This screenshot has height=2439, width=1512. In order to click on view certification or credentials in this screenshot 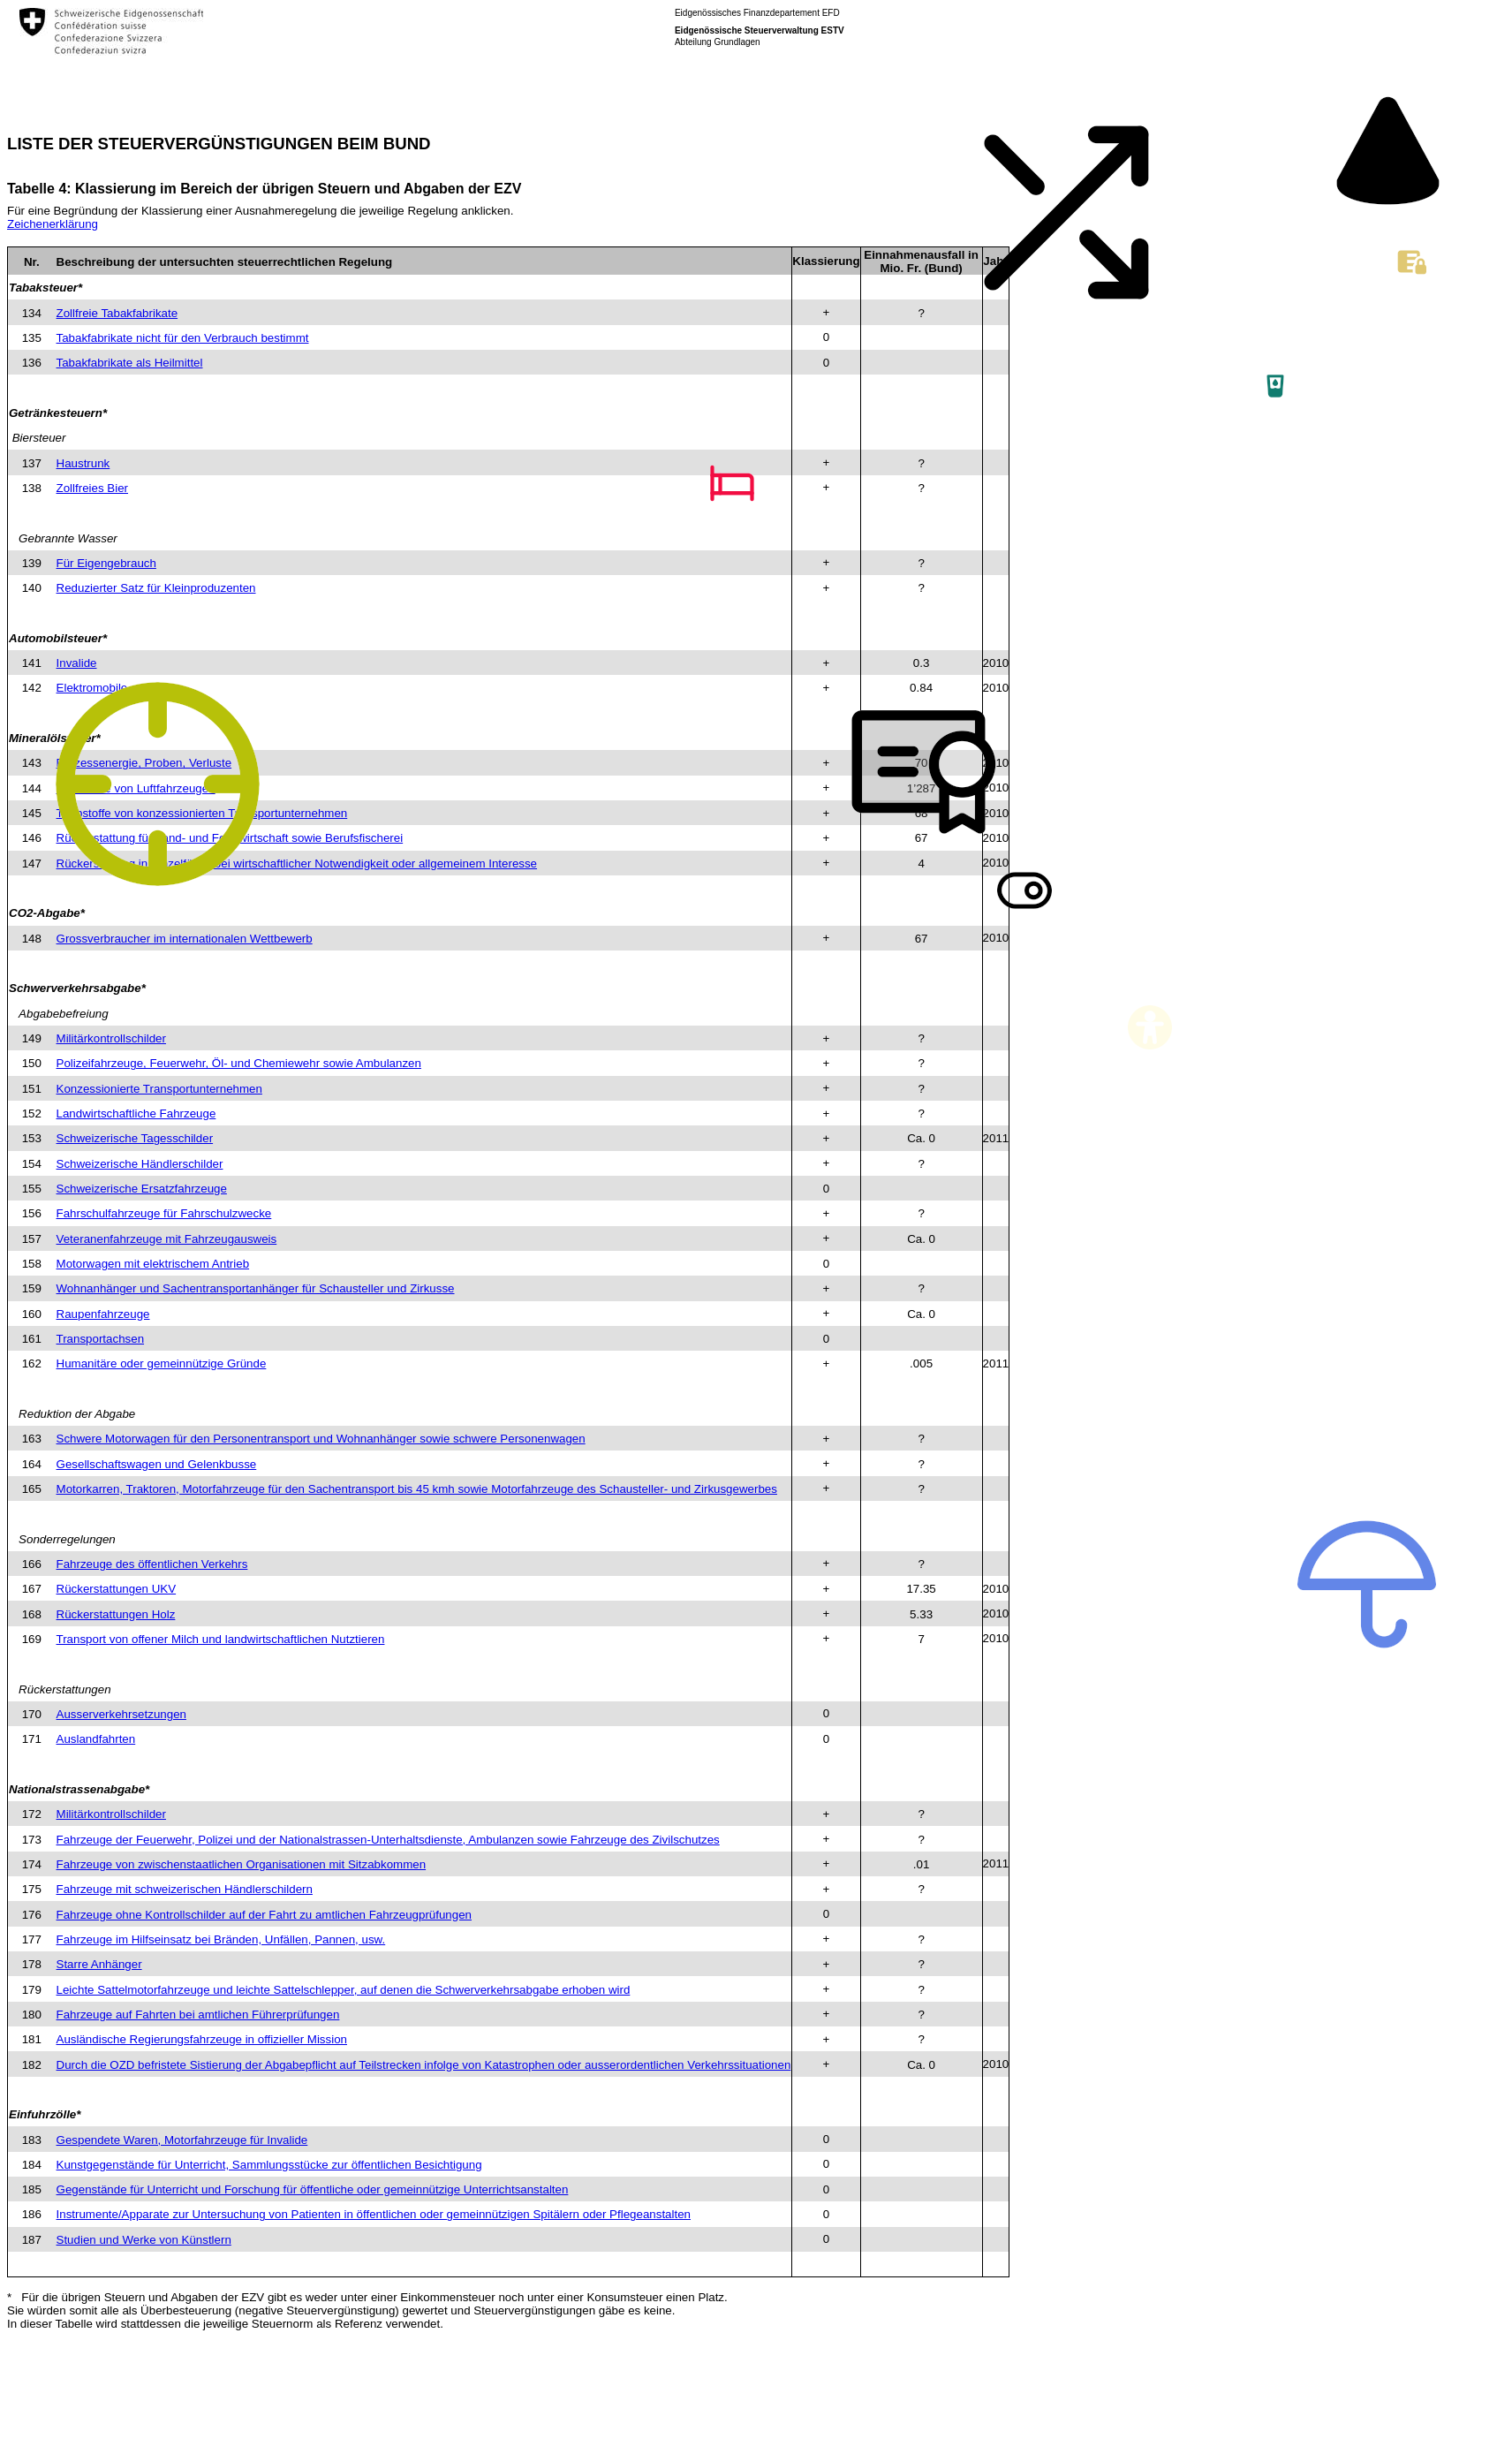, I will do `click(919, 767)`.